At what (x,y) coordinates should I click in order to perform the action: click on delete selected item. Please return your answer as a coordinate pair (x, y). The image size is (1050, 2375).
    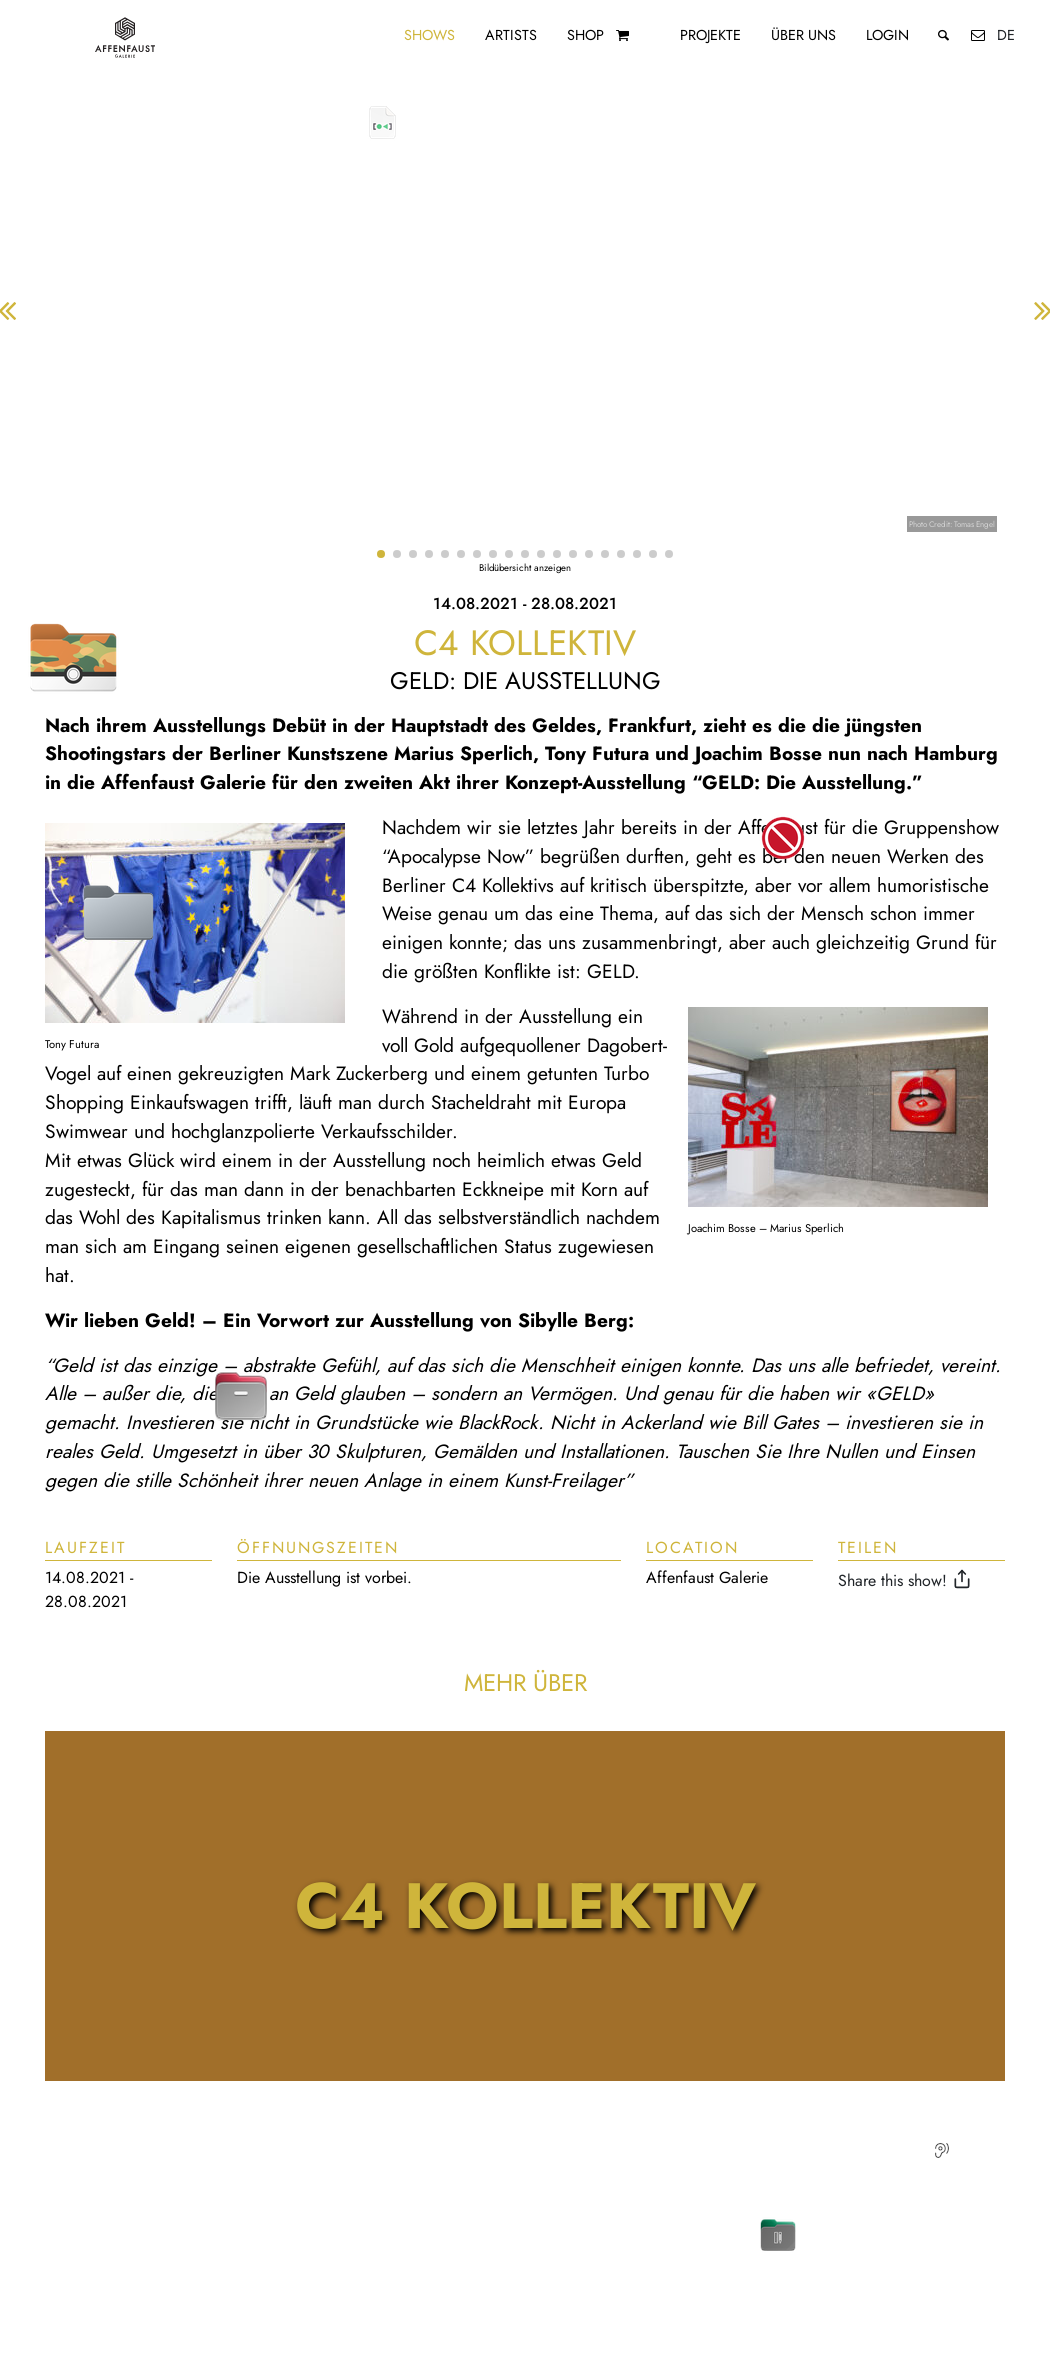
    Looking at the image, I should click on (783, 838).